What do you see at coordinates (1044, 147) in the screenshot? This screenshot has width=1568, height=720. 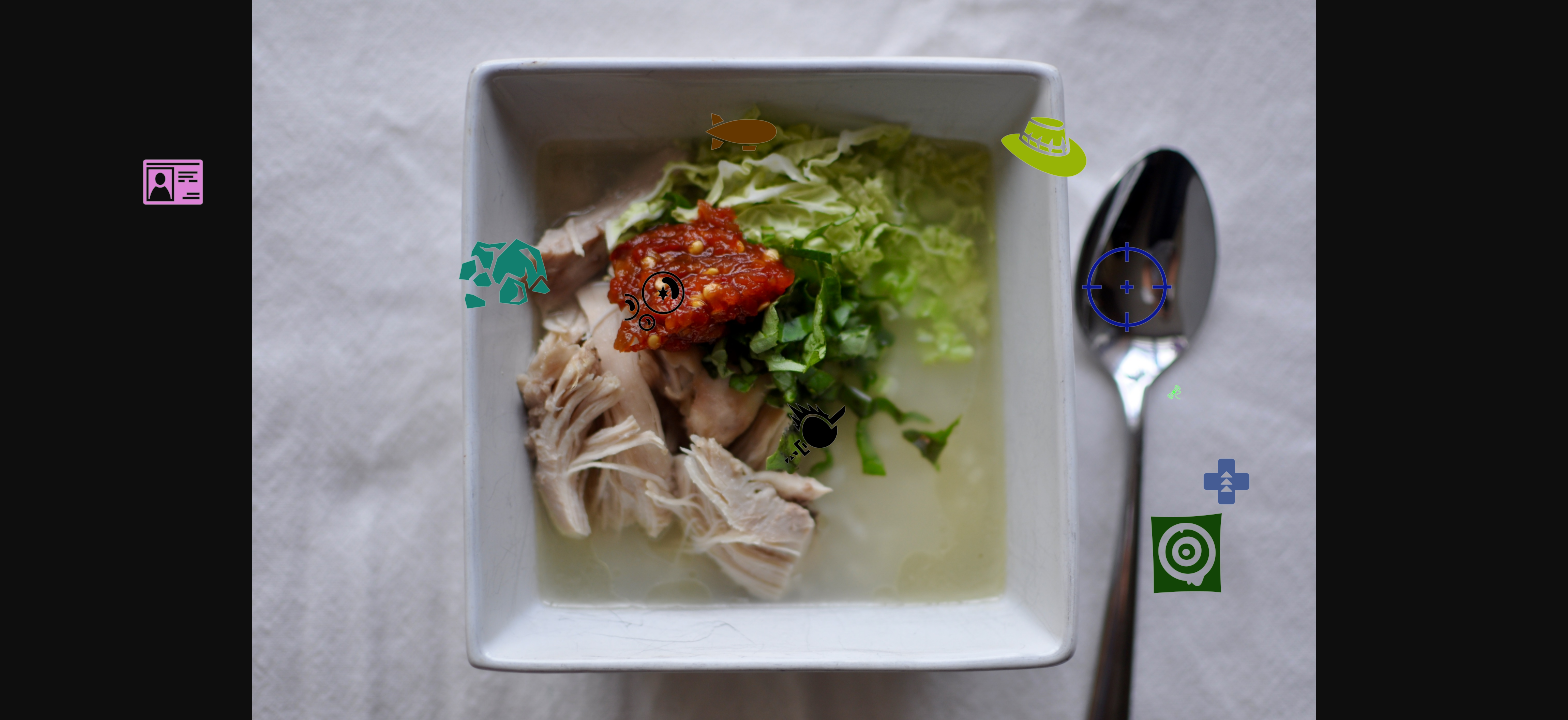 I see `select outback or safari hat accessory` at bounding box center [1044, 147].